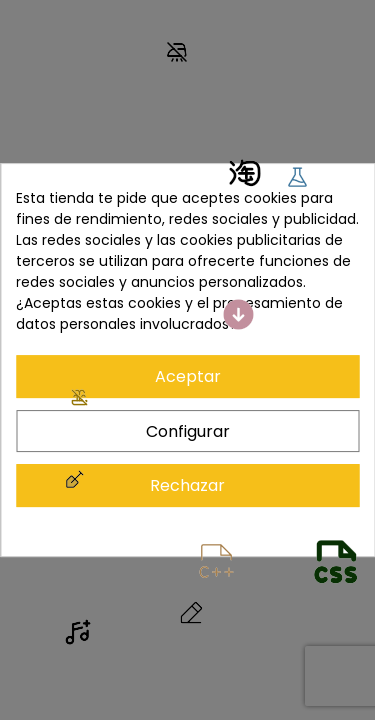 Image resolution: width=375 pixels, height=720 pixels. What do you see at coordinates (74, 479) in the screenshot?
I see `gardening or landscaping tools` at bounding box center [74, 479].